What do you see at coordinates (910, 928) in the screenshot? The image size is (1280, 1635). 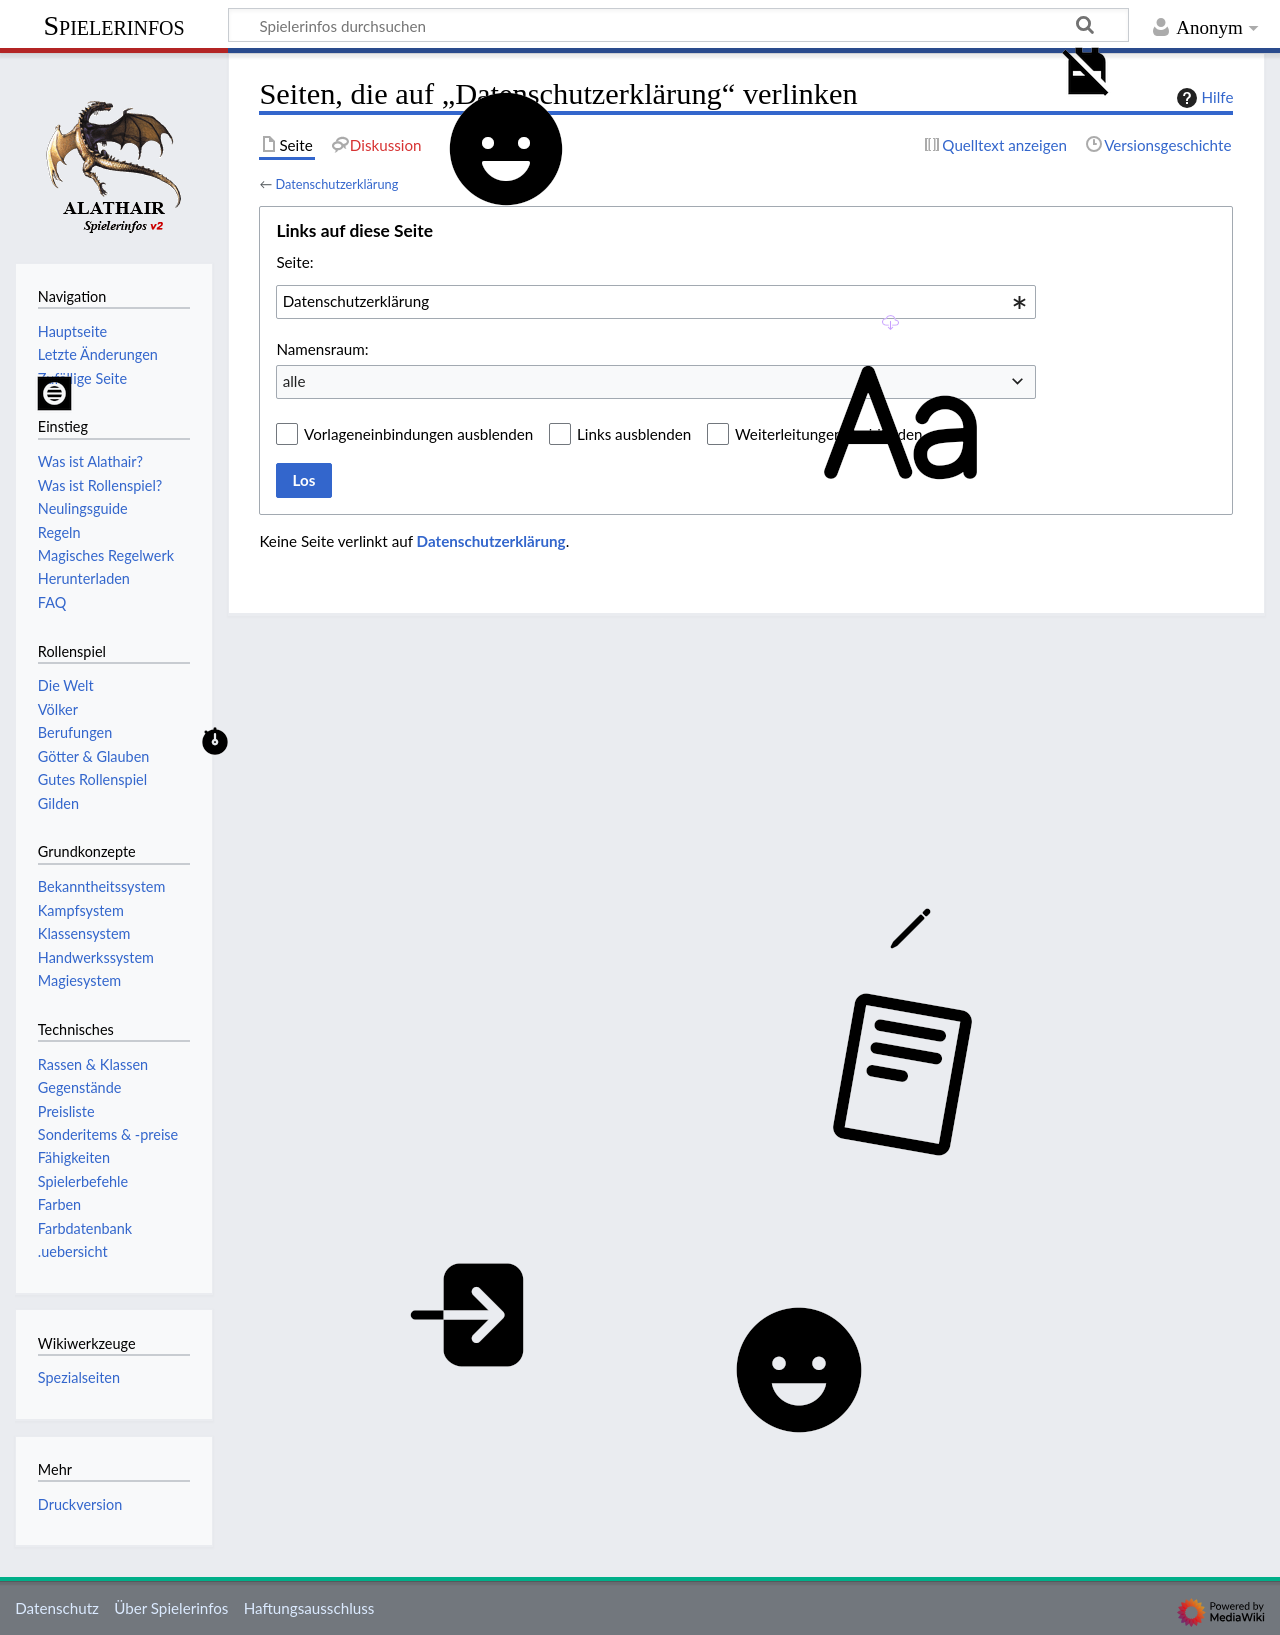 I see `edit content or text` at bounding box center [910, 928].